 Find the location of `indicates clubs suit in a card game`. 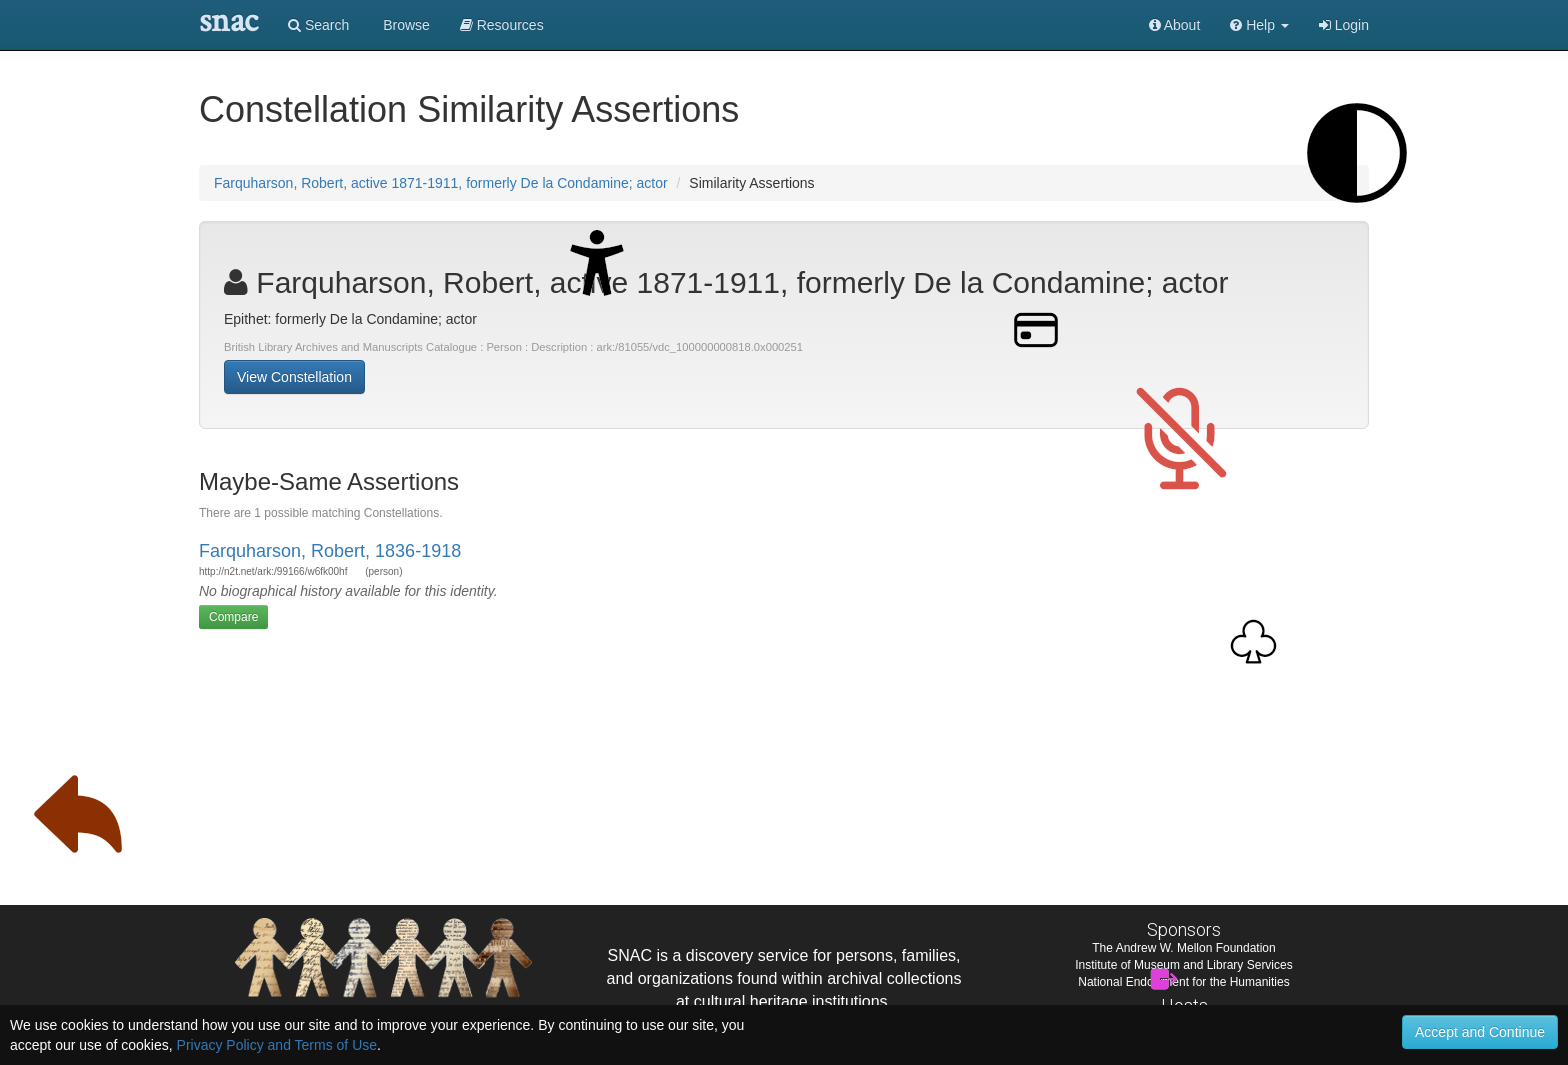

indicates clubs suit in a card game is located at coordinates (1253, 642).